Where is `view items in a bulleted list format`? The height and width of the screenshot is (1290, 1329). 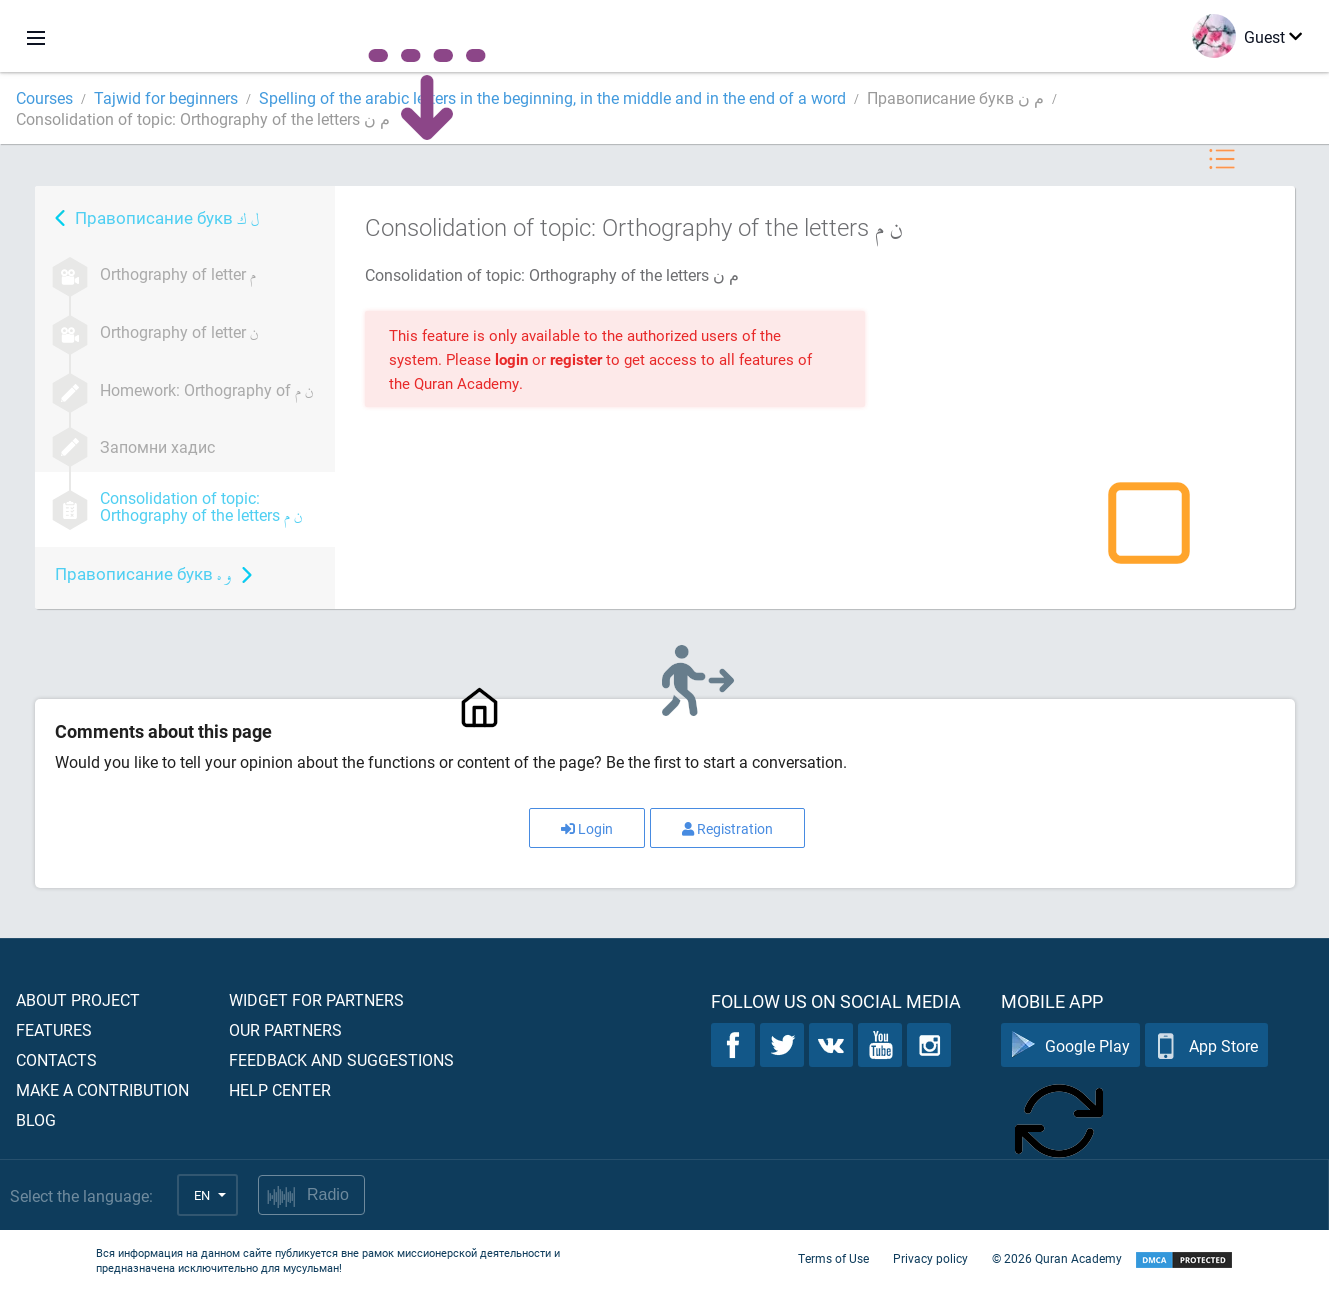 view items in a bulleted list format is located at coordinates (1222, 159).